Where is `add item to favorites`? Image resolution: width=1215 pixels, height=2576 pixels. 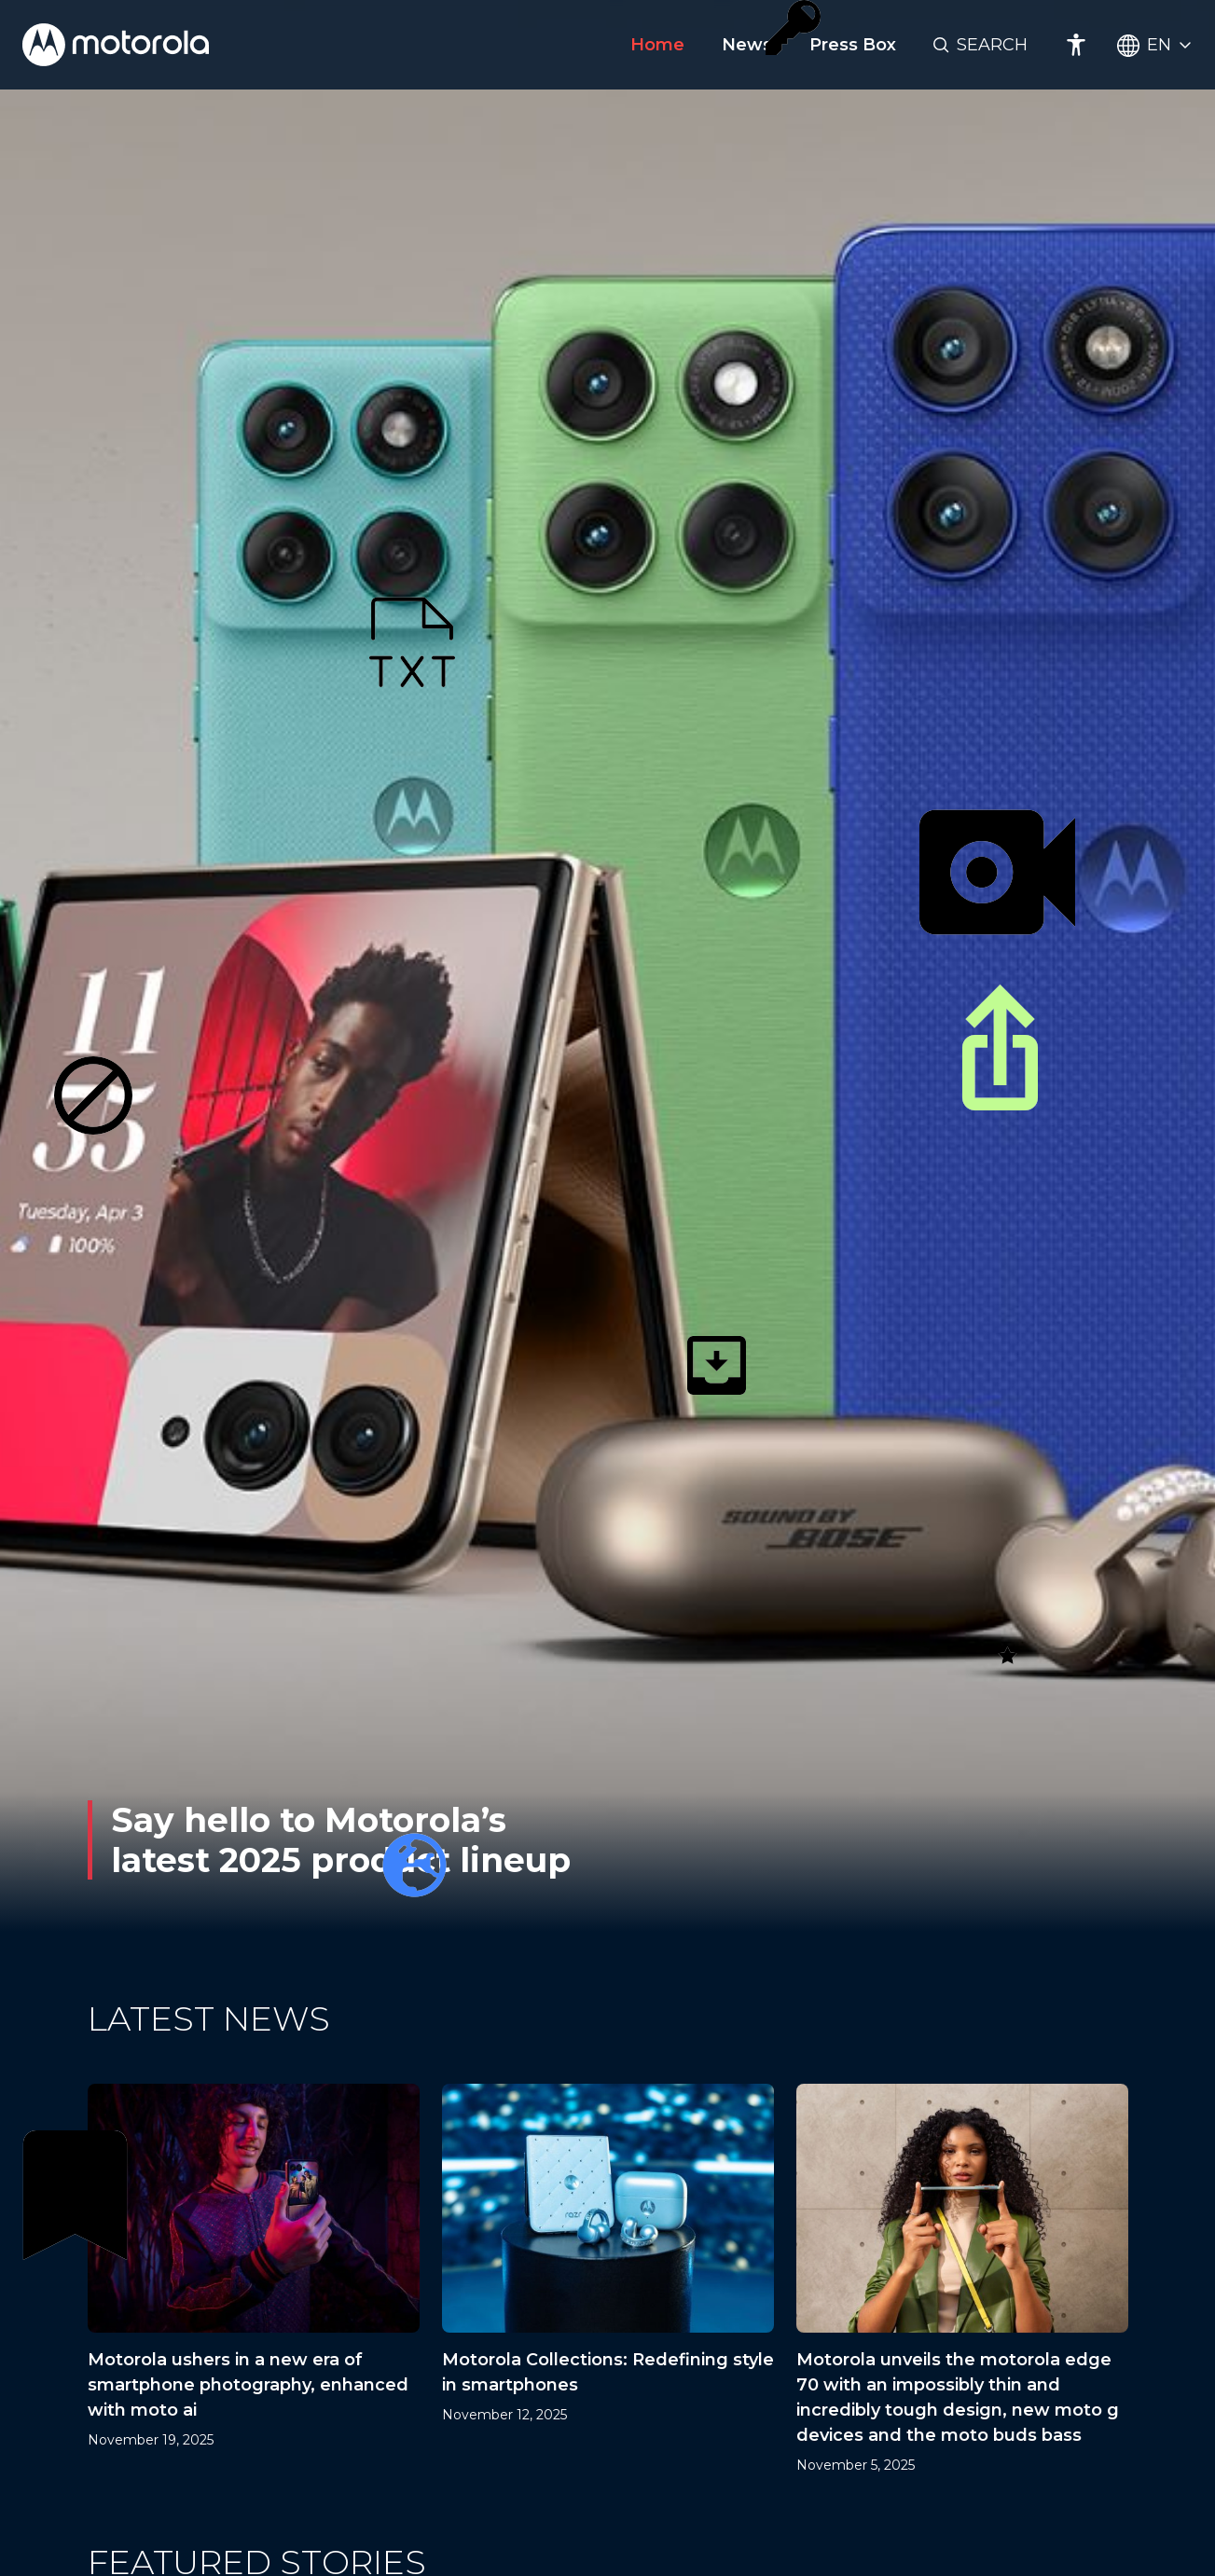
add item to favorites is located at coordinates (1007, 1656).